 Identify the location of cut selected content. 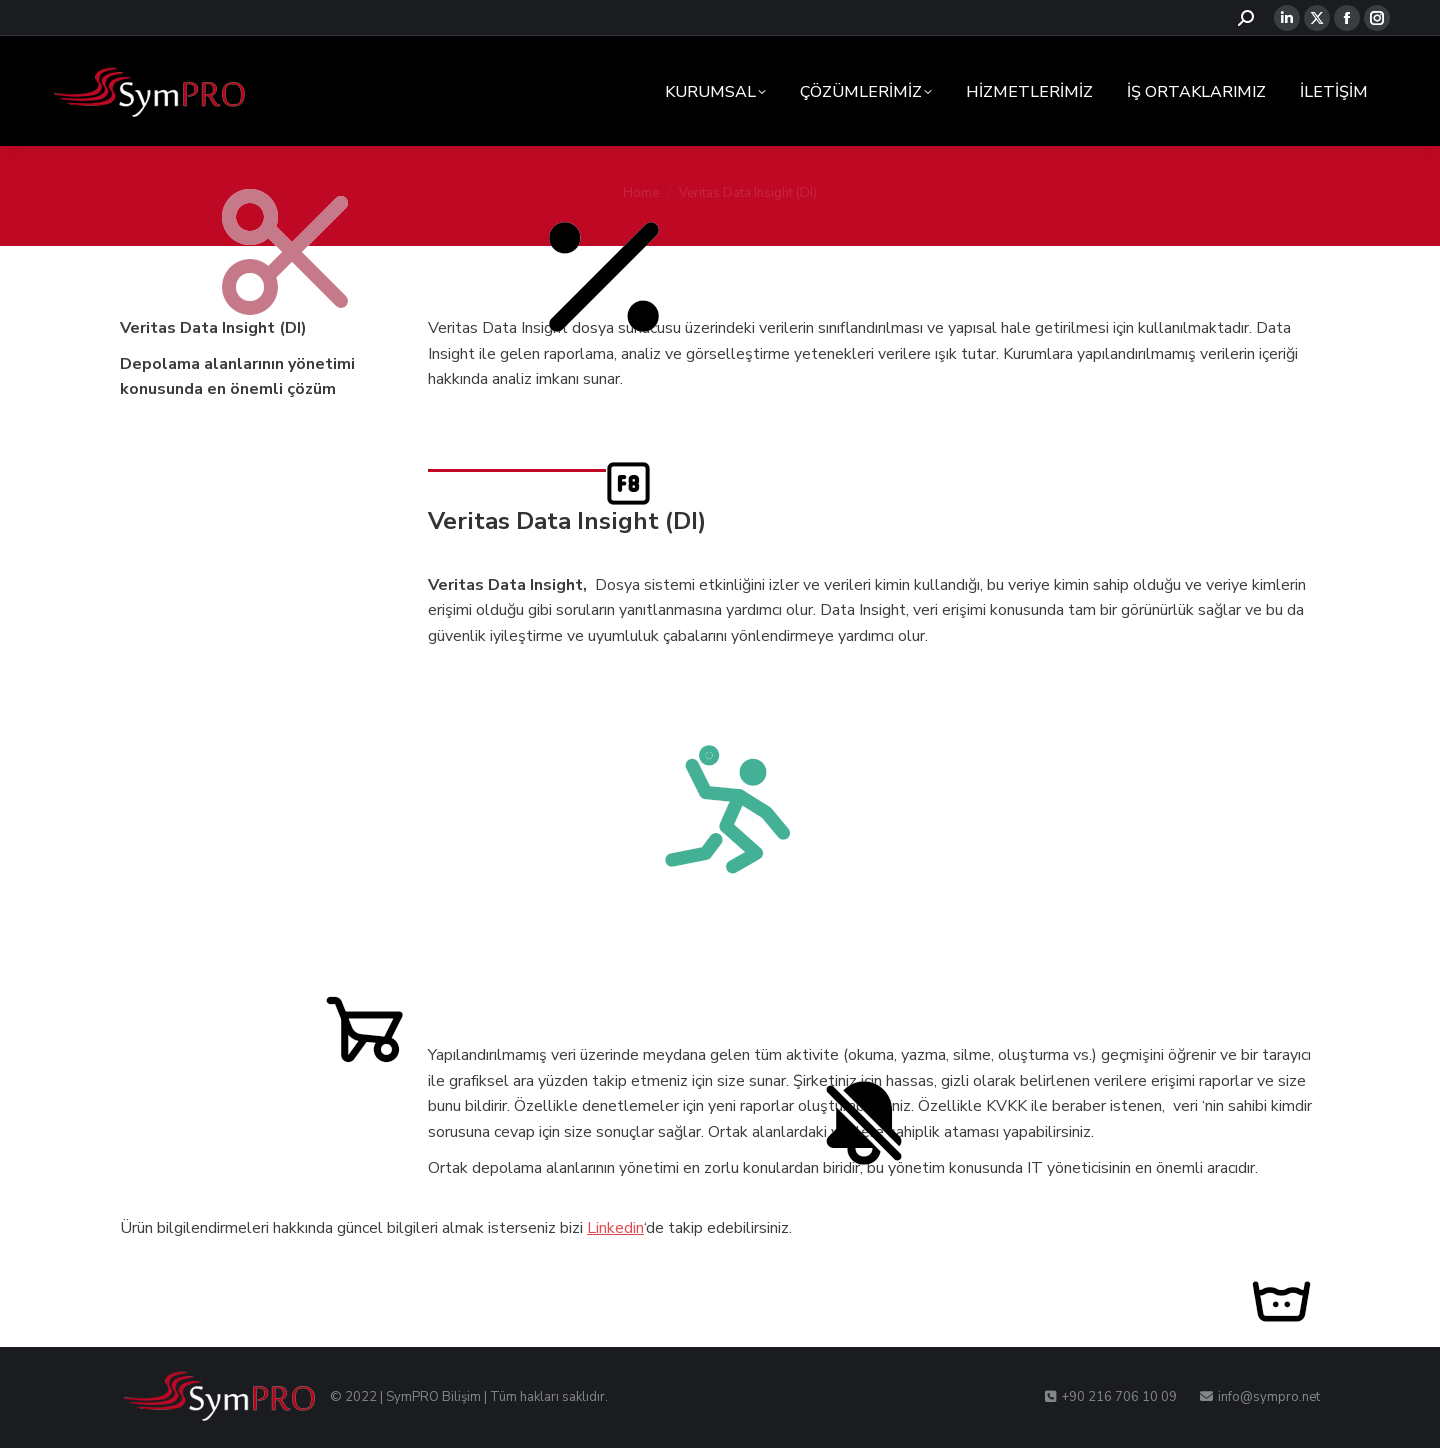
(292, 252).